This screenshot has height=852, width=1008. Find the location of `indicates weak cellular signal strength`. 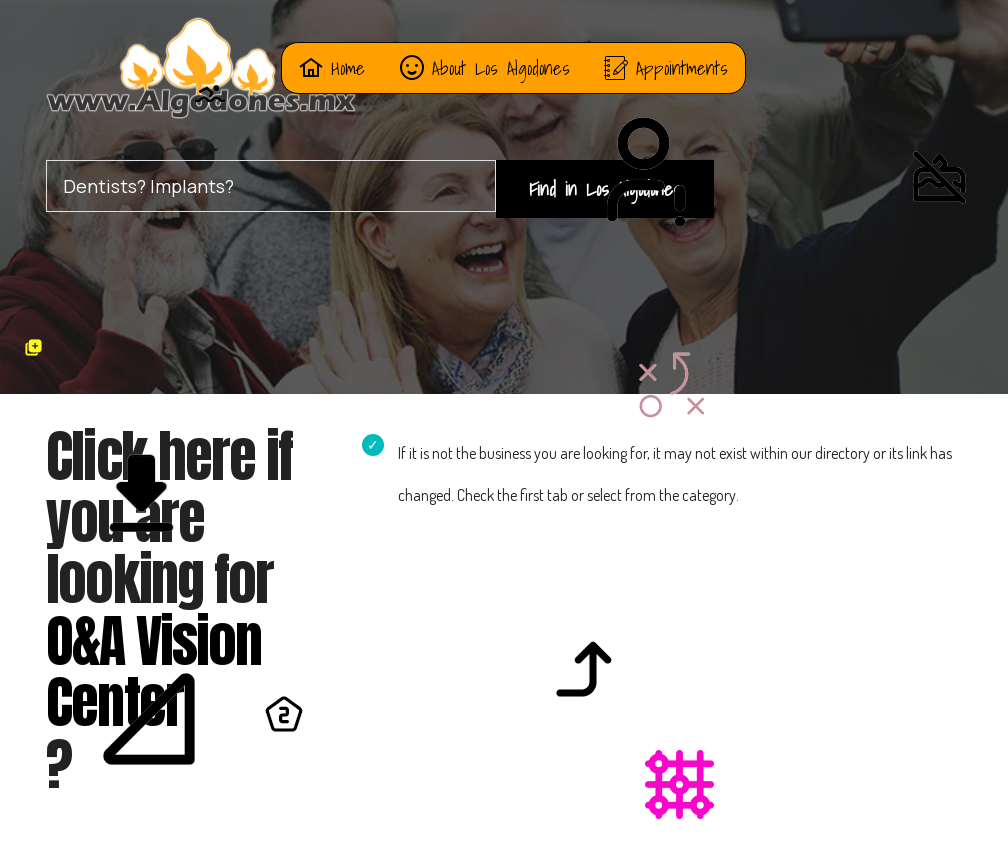

indicates weak cellular signal strength is located at coordinates (149, 719).